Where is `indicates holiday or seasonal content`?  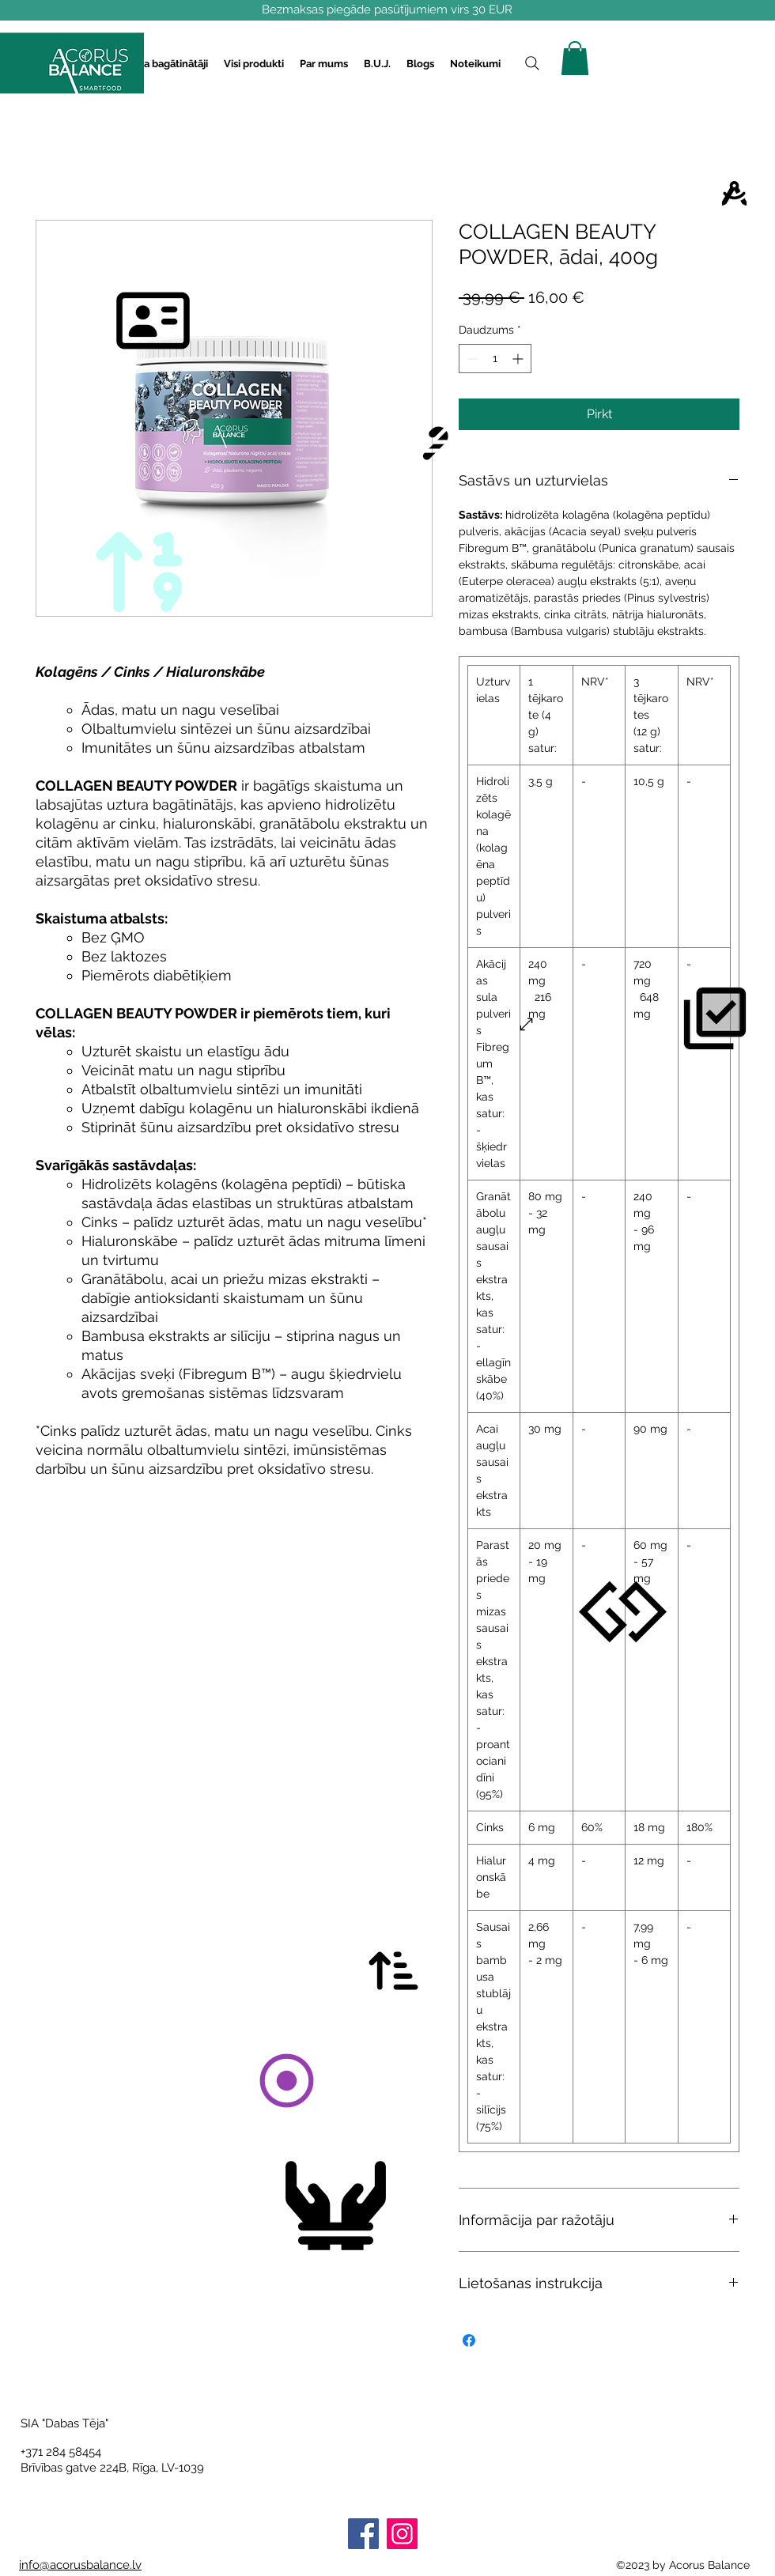
indicates holiday or seasonal content is located at coordinates (434, 444).